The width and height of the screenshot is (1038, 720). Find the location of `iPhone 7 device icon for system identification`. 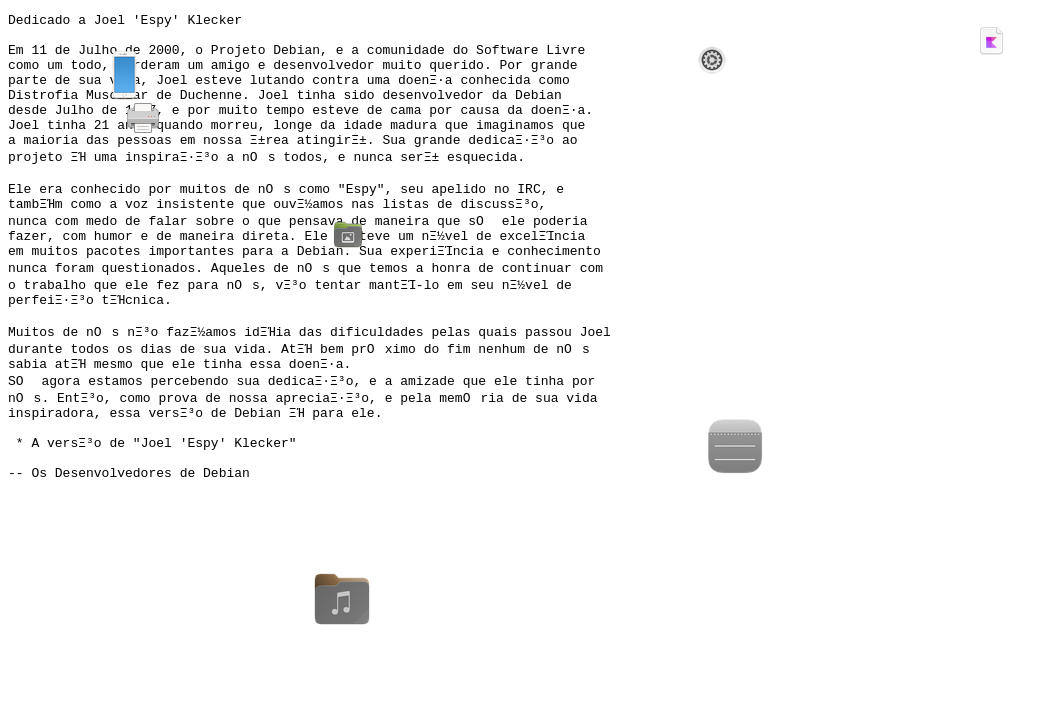

iPhone 7 device icon for system identification is located at coordinates (124, 75).